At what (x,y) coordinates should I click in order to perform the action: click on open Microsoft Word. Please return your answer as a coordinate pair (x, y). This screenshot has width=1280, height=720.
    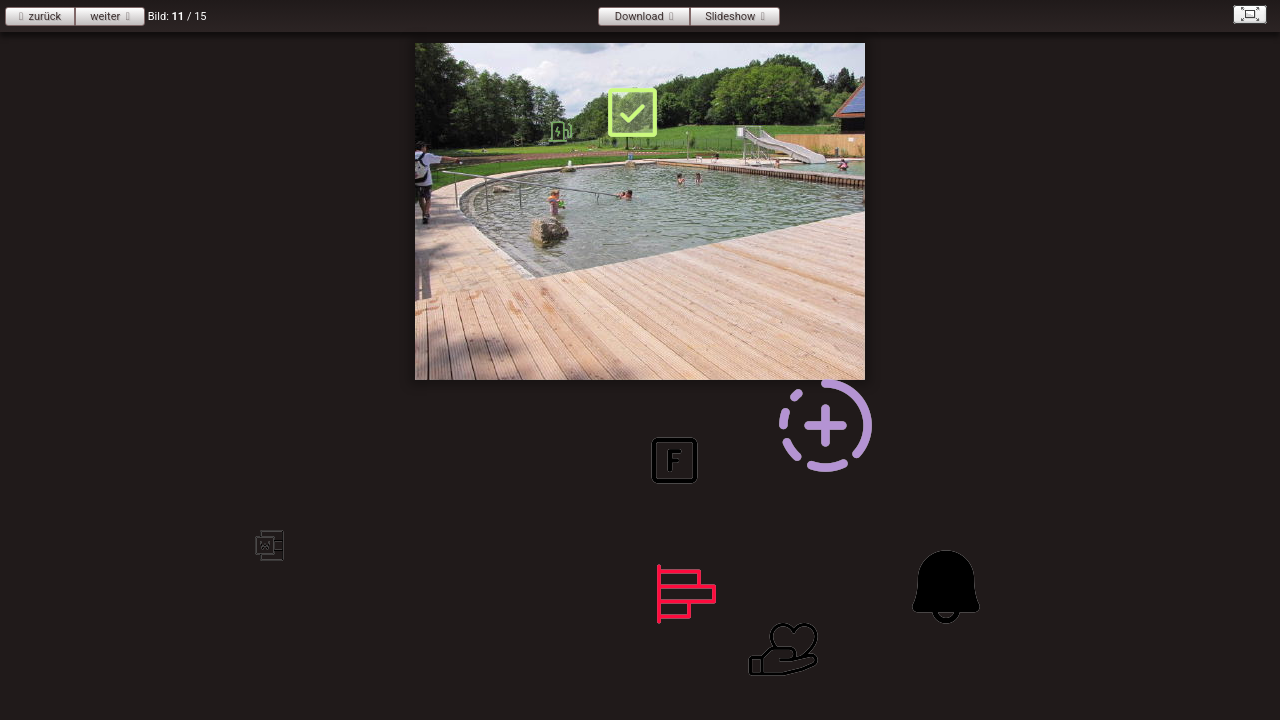
    Looking at the image, I should click on (270, 545).